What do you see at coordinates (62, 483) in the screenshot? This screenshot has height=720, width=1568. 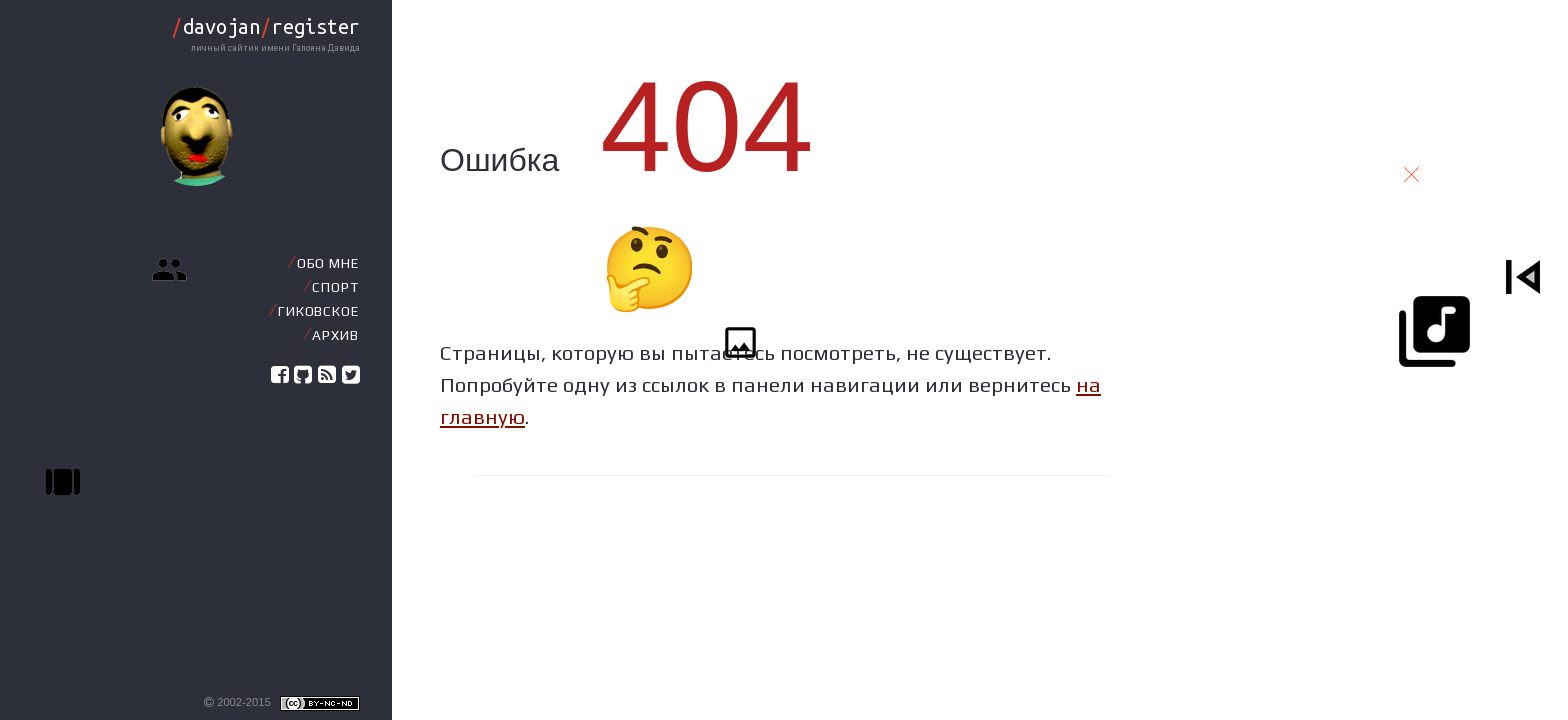 I see `switch to array or column view layout` at bounding box center [62, 483].